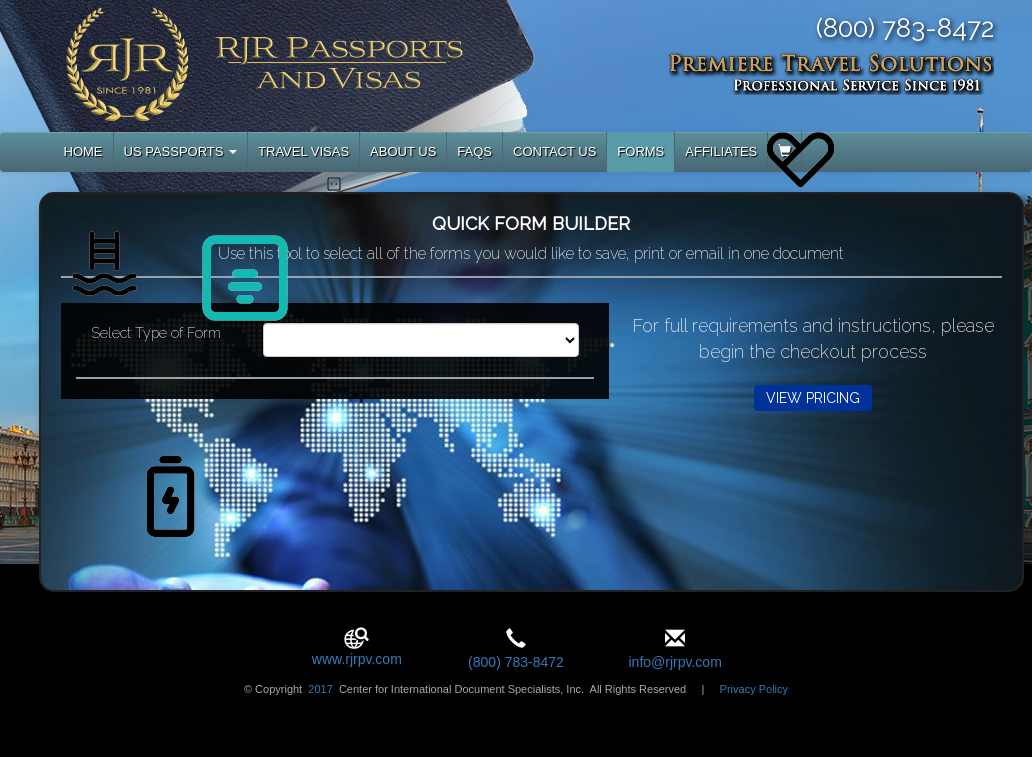 The image size is (1032, 757). I want to click on electrical outlet or power source indicator, so click(334, 184).